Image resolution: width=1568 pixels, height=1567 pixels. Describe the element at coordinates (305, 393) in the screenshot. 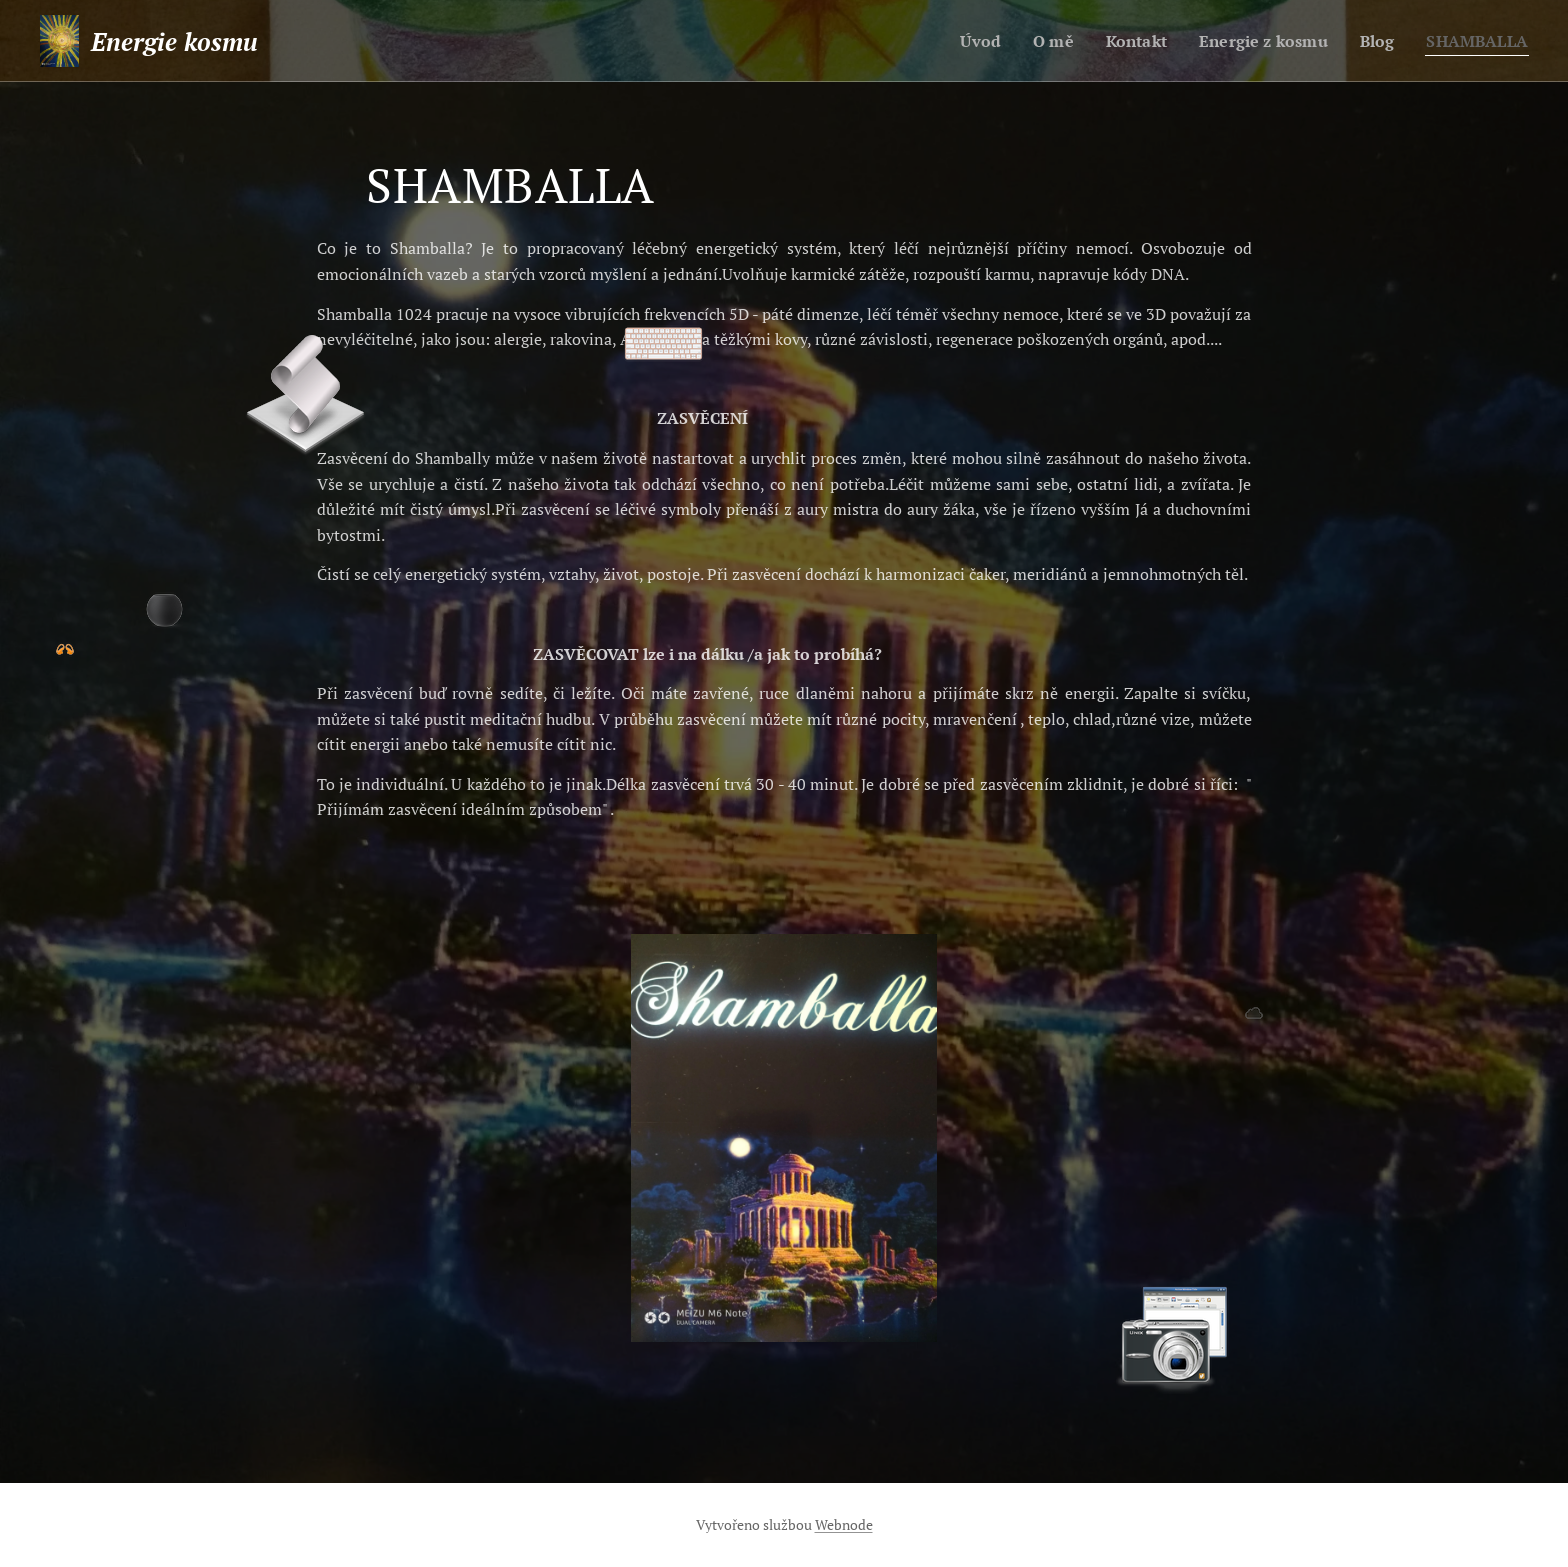

I see `access the script menu application` at that location.